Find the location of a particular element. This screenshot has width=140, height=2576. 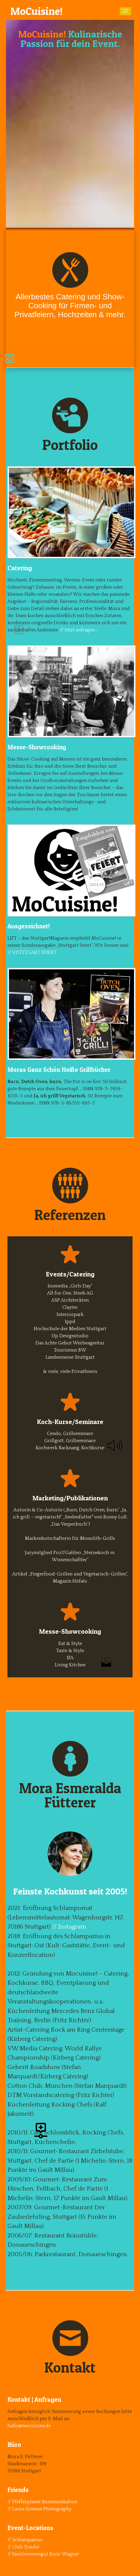

adjust or increase audio volume is located at coordinates (115, 1445).